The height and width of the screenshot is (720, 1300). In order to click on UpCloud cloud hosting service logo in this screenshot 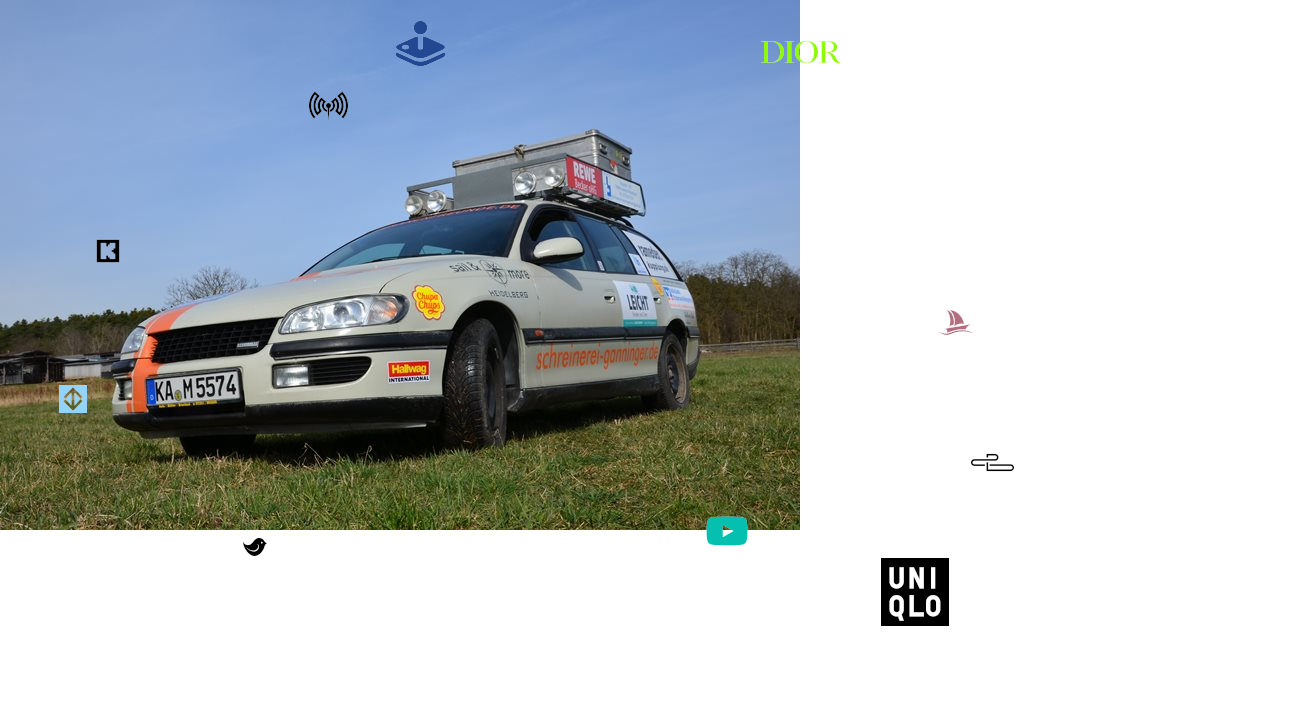, I will do `click(992, 462)`.